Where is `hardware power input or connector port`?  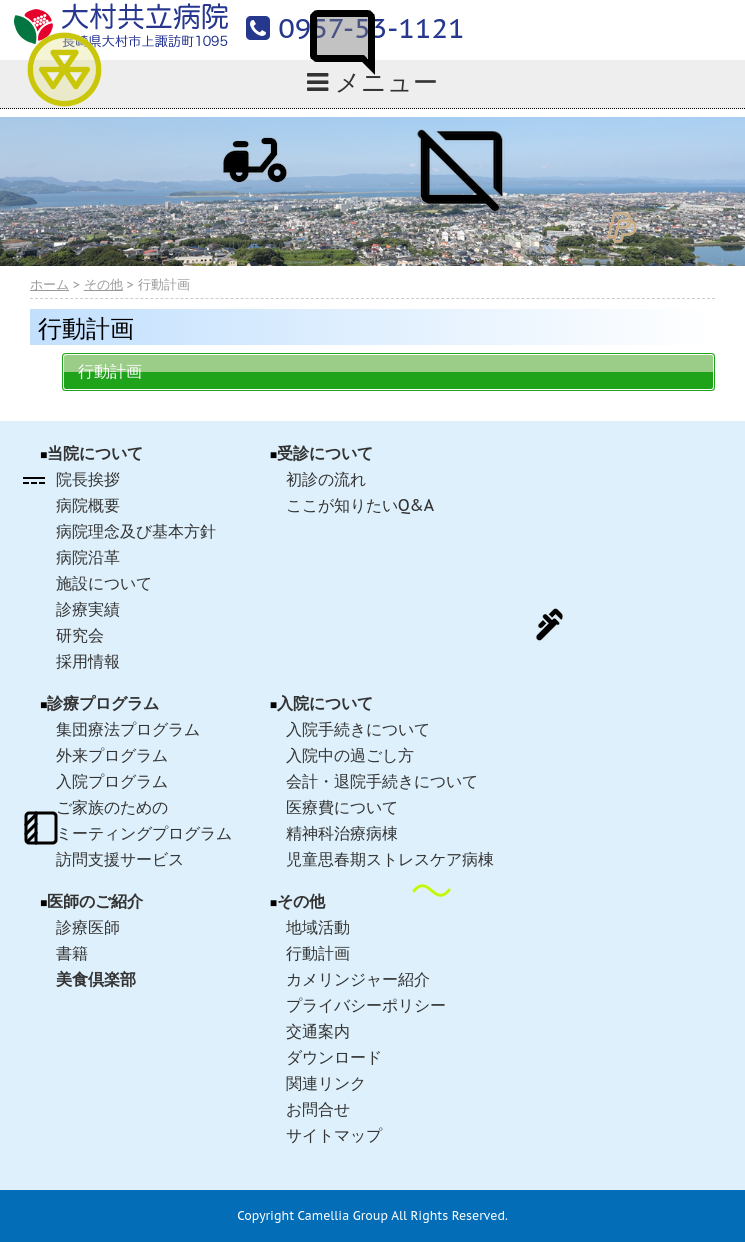
hardware power input or connector port is located at coordinates (34, 480).